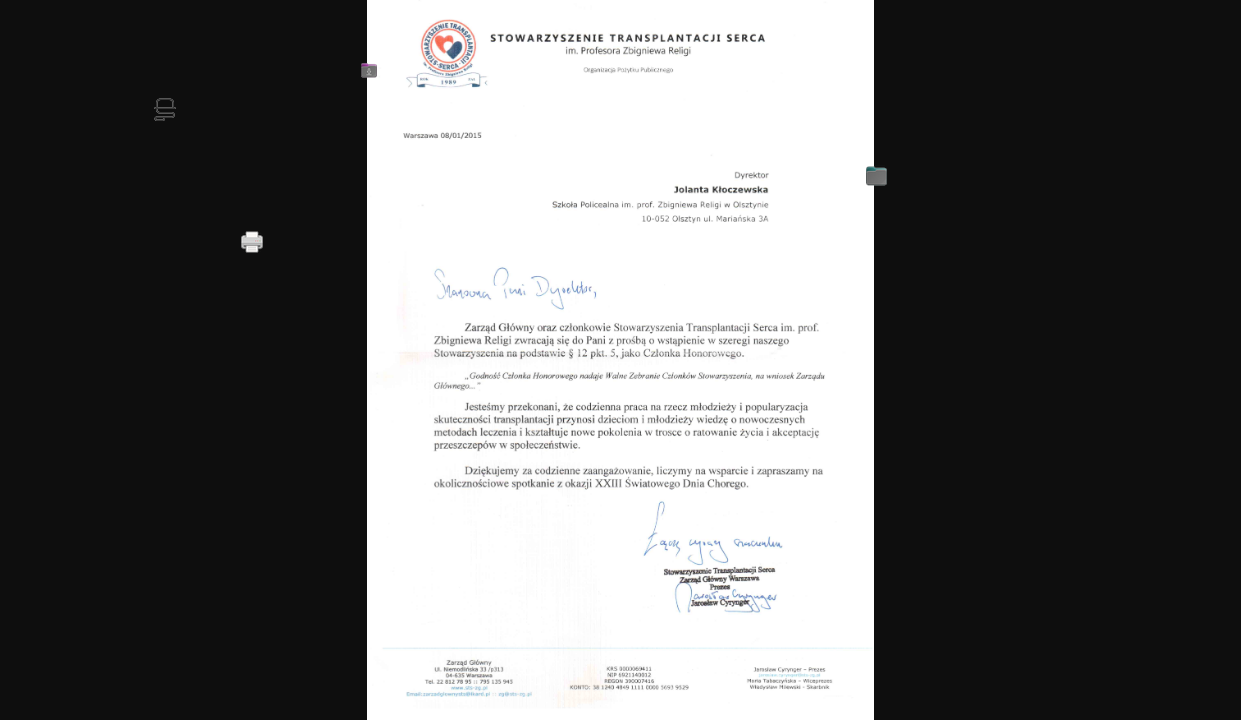 This screenshot has width=1241, height=720. Describe the element at coordinates (252, 242) in the screenshot. I see `print the current document` at that location.